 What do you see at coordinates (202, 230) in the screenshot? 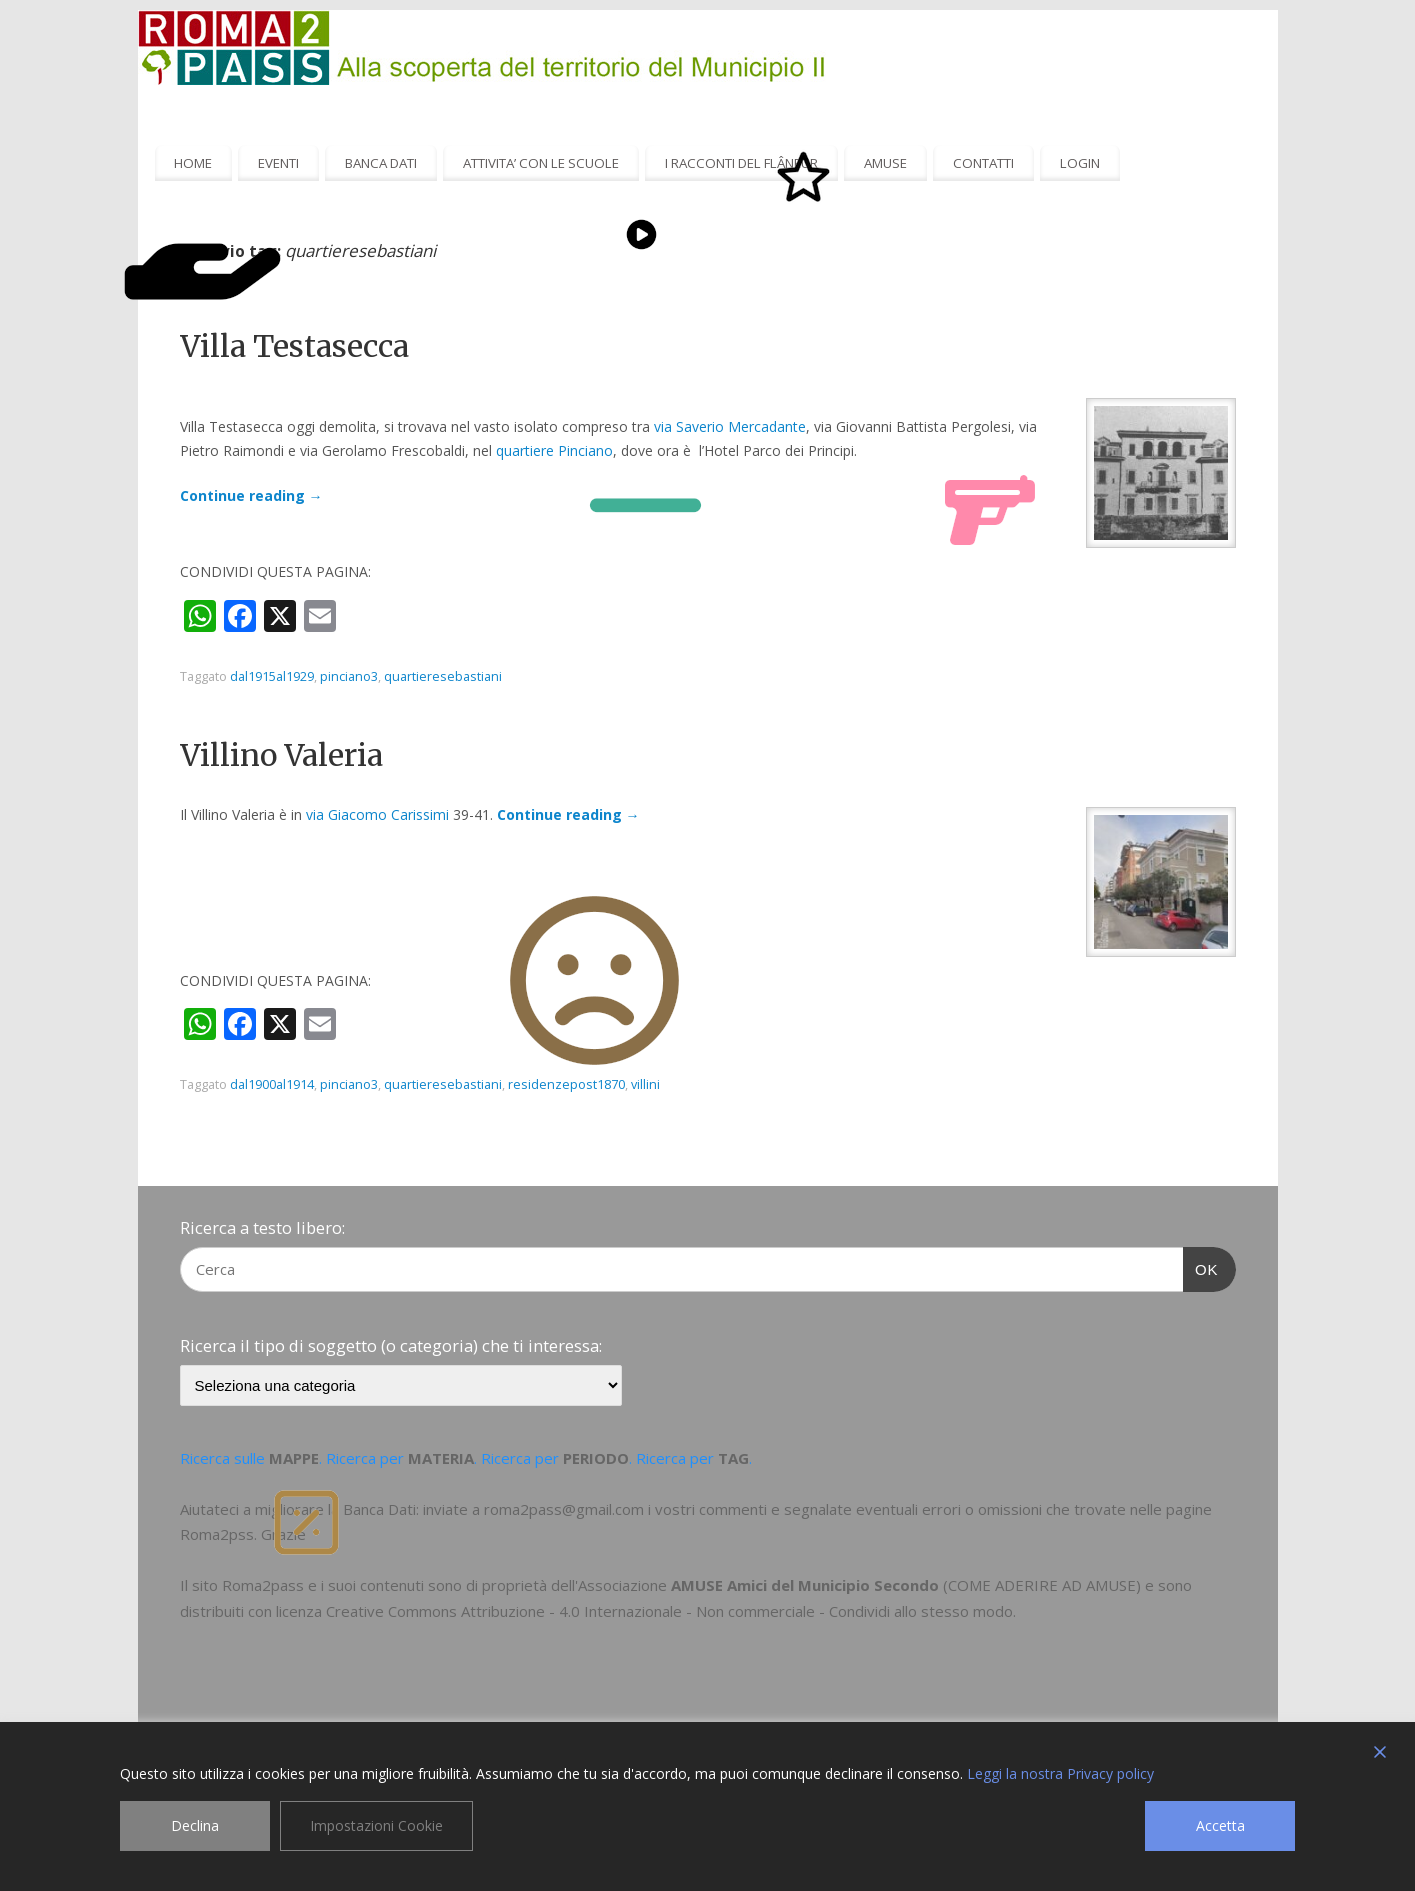
I see `receive or accept an item` at bounding box center [202, 230].